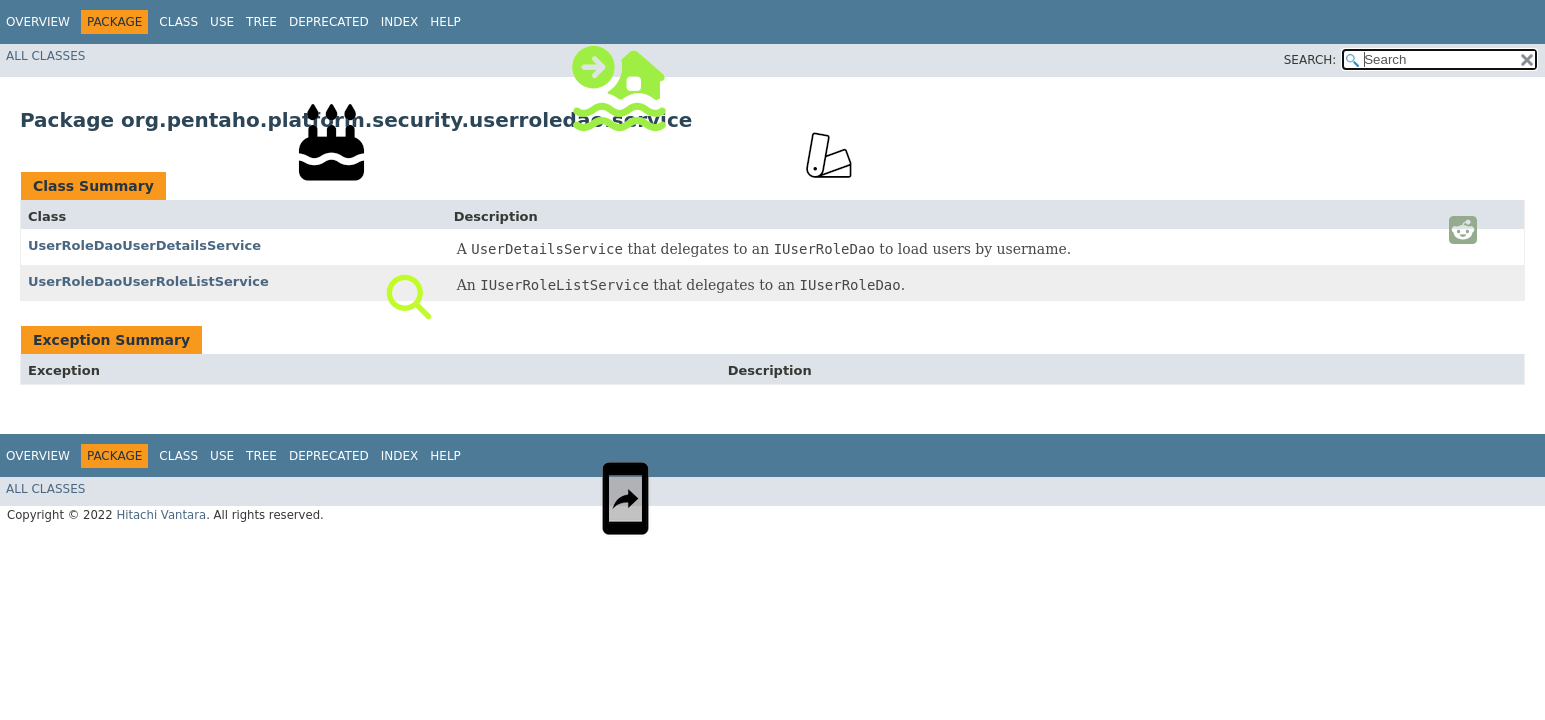 The image size is (1545, 720). What do you see at coordinates (331, 143) in the screenshot?
I see `view birthday or celebration reminders` at bounding box center [331, 143].